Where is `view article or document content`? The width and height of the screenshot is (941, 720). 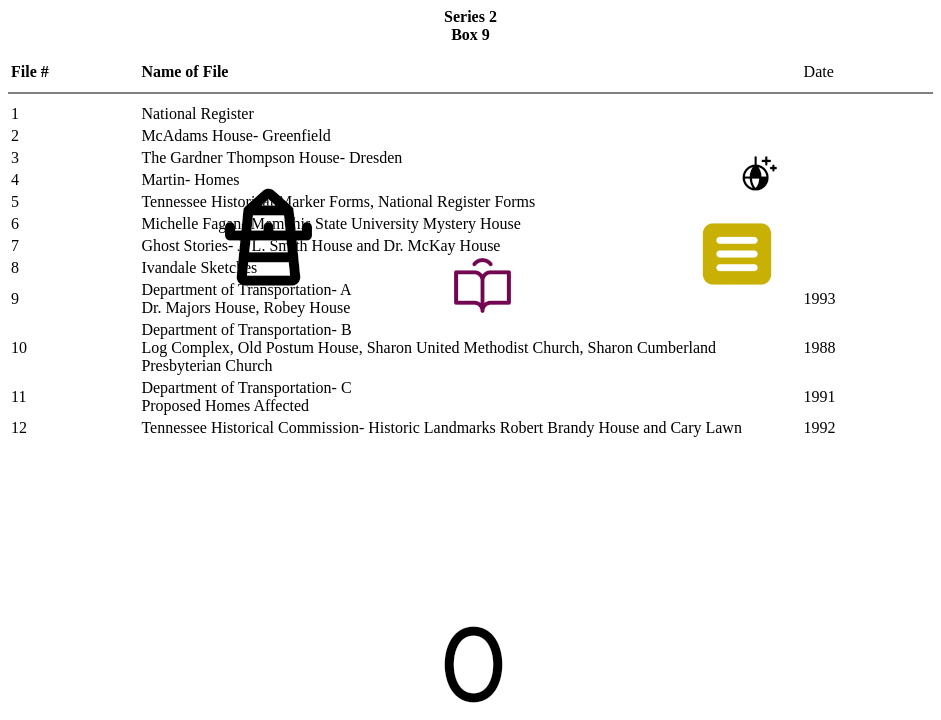
view article or document content is located at coordinates (737, 254).